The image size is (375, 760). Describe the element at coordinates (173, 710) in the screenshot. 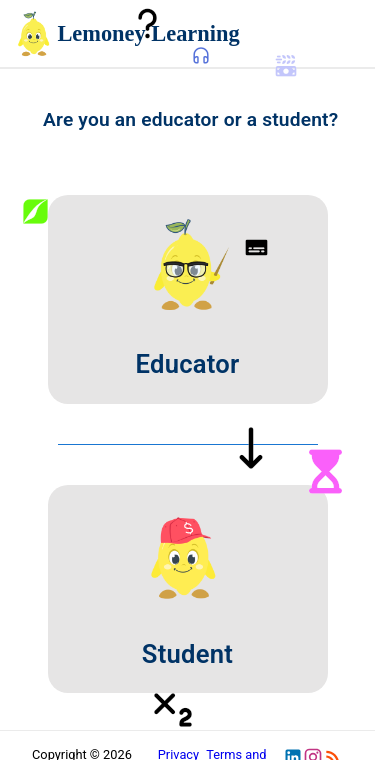

I see `format text as subscript` at that location.